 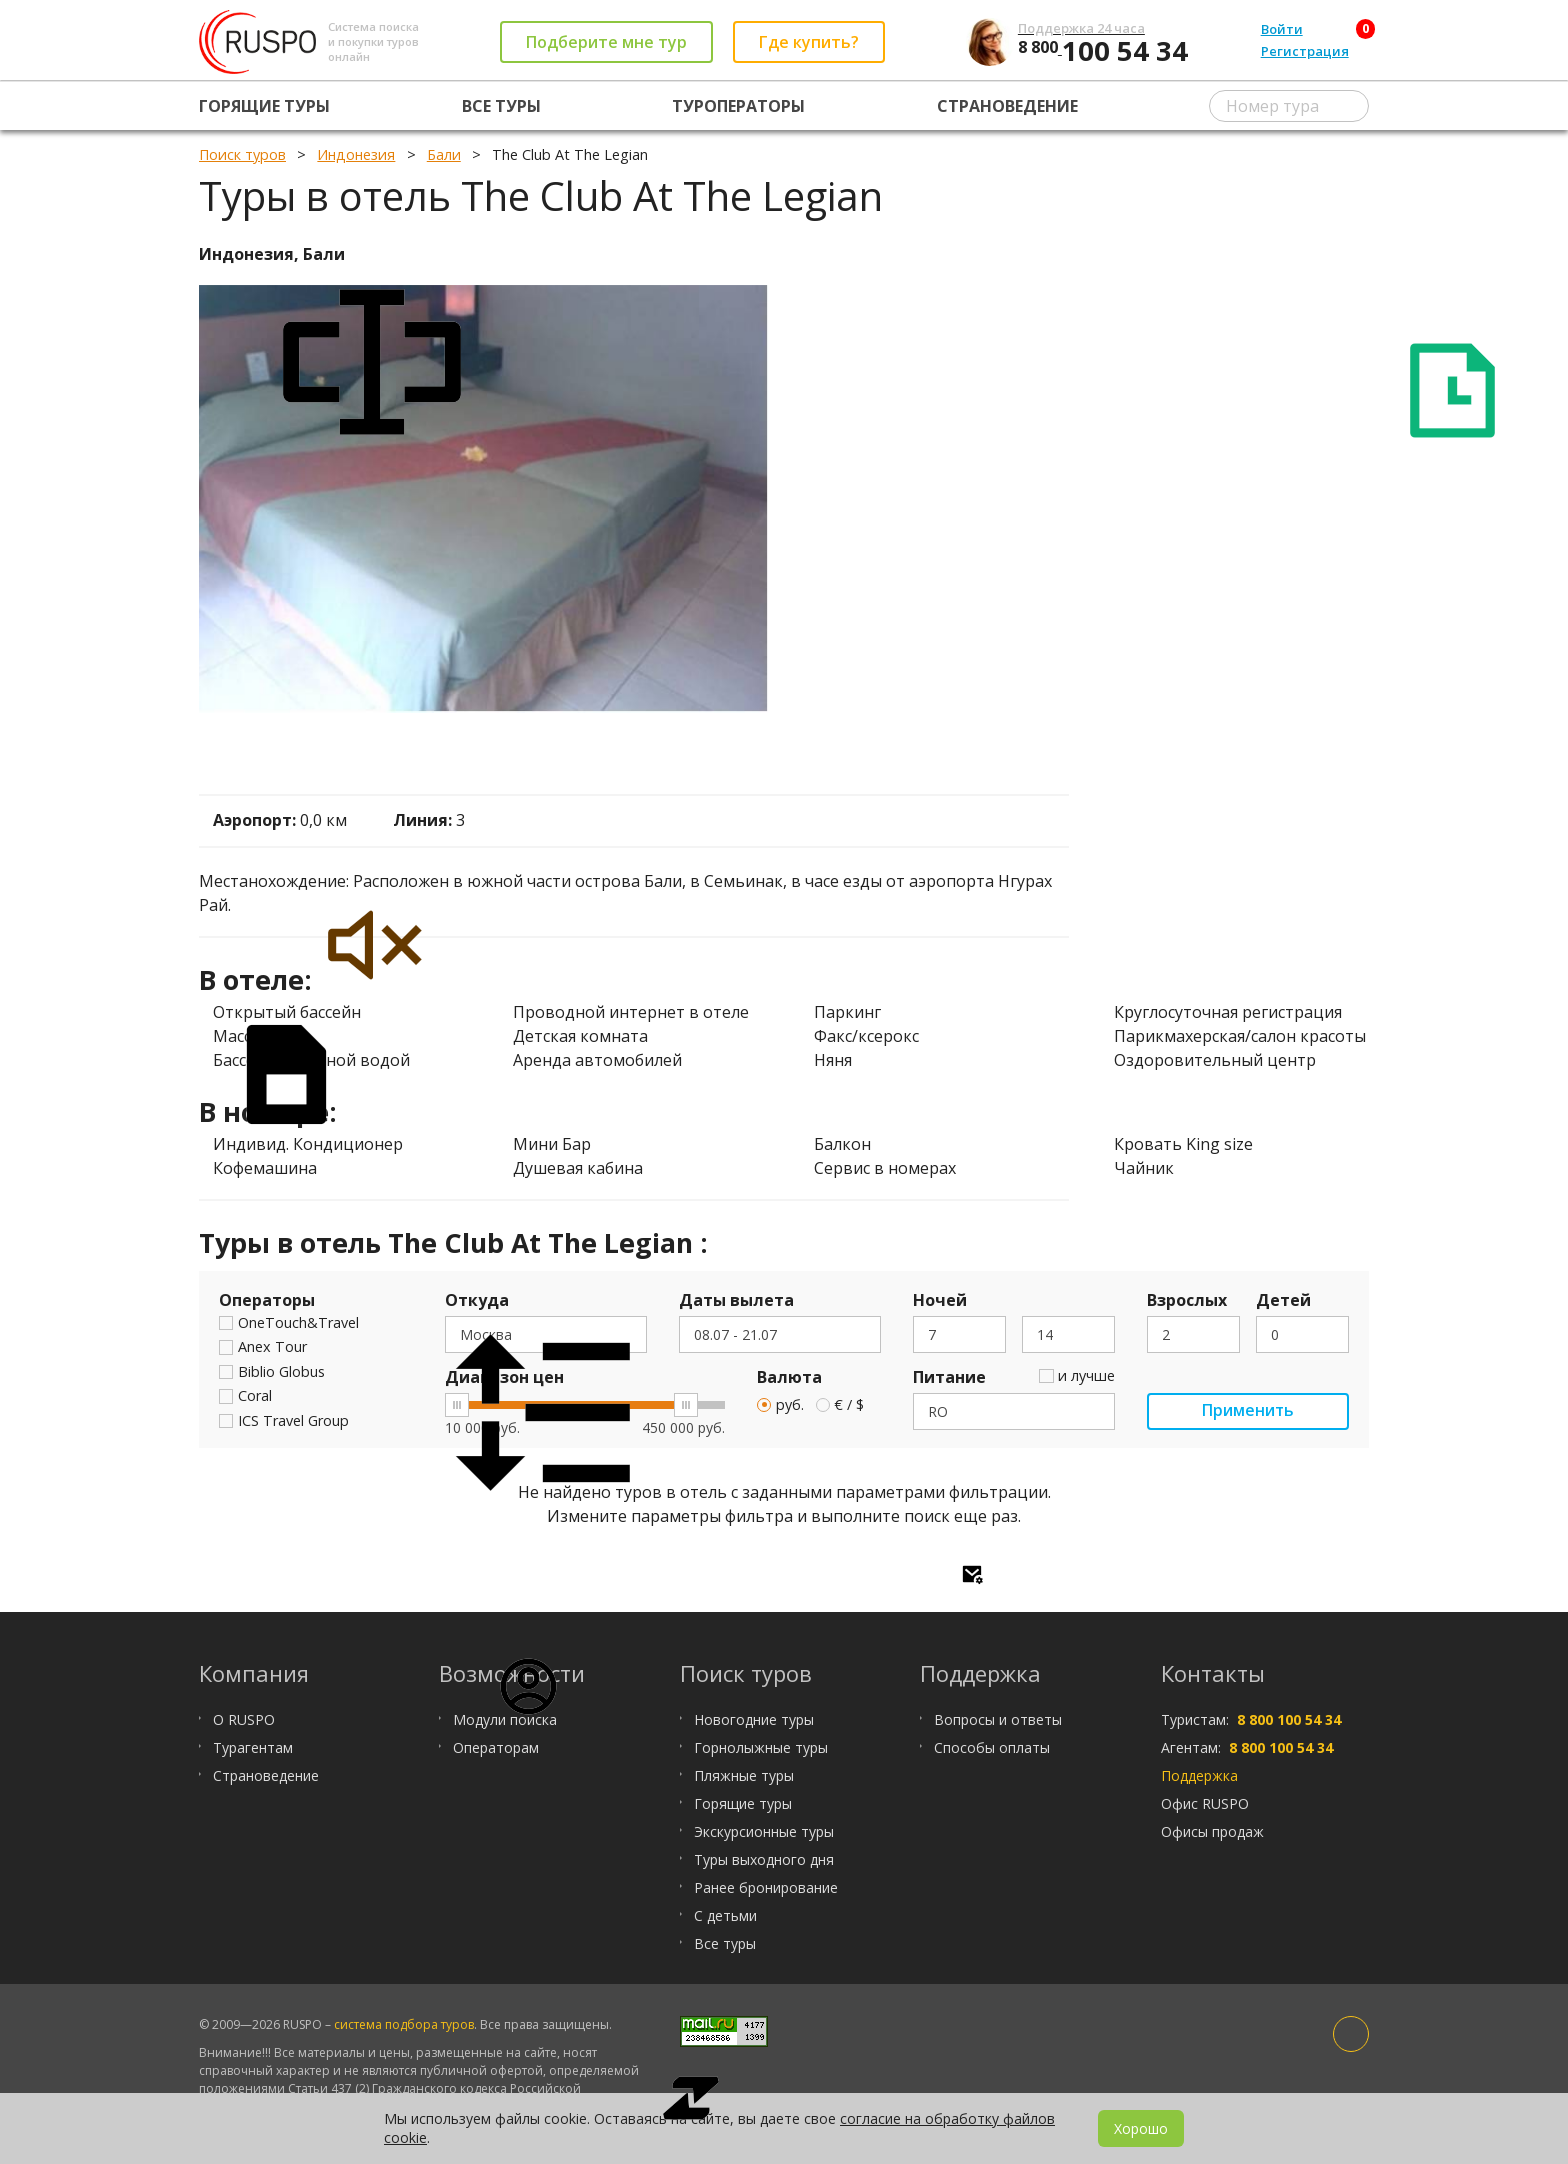 I want to click on view file version history, so click(x=1452, y=390).